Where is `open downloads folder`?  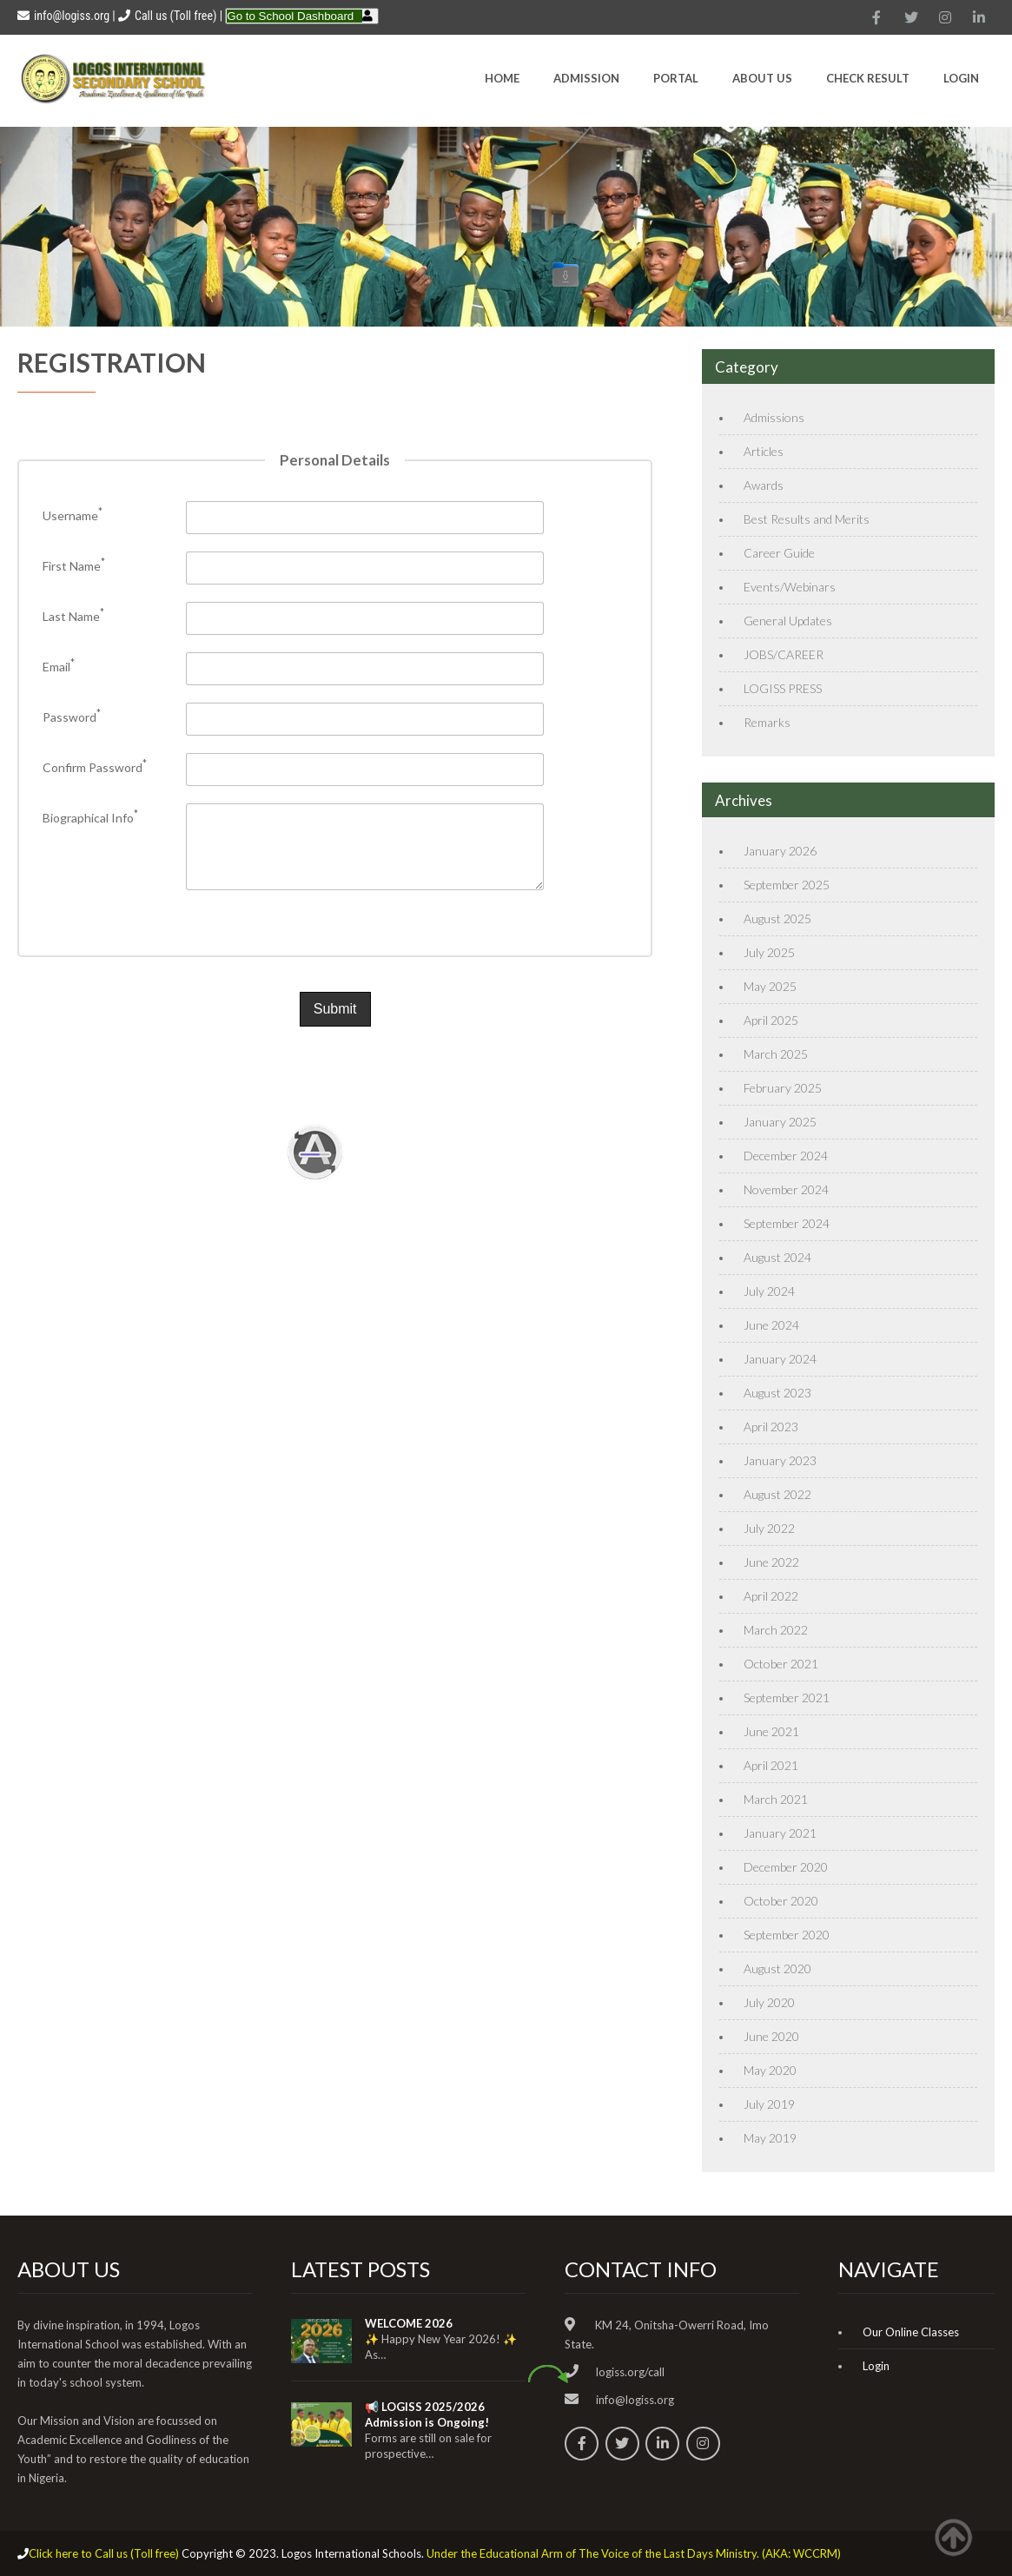
open downloads folder is located at coordinates (566, 274).